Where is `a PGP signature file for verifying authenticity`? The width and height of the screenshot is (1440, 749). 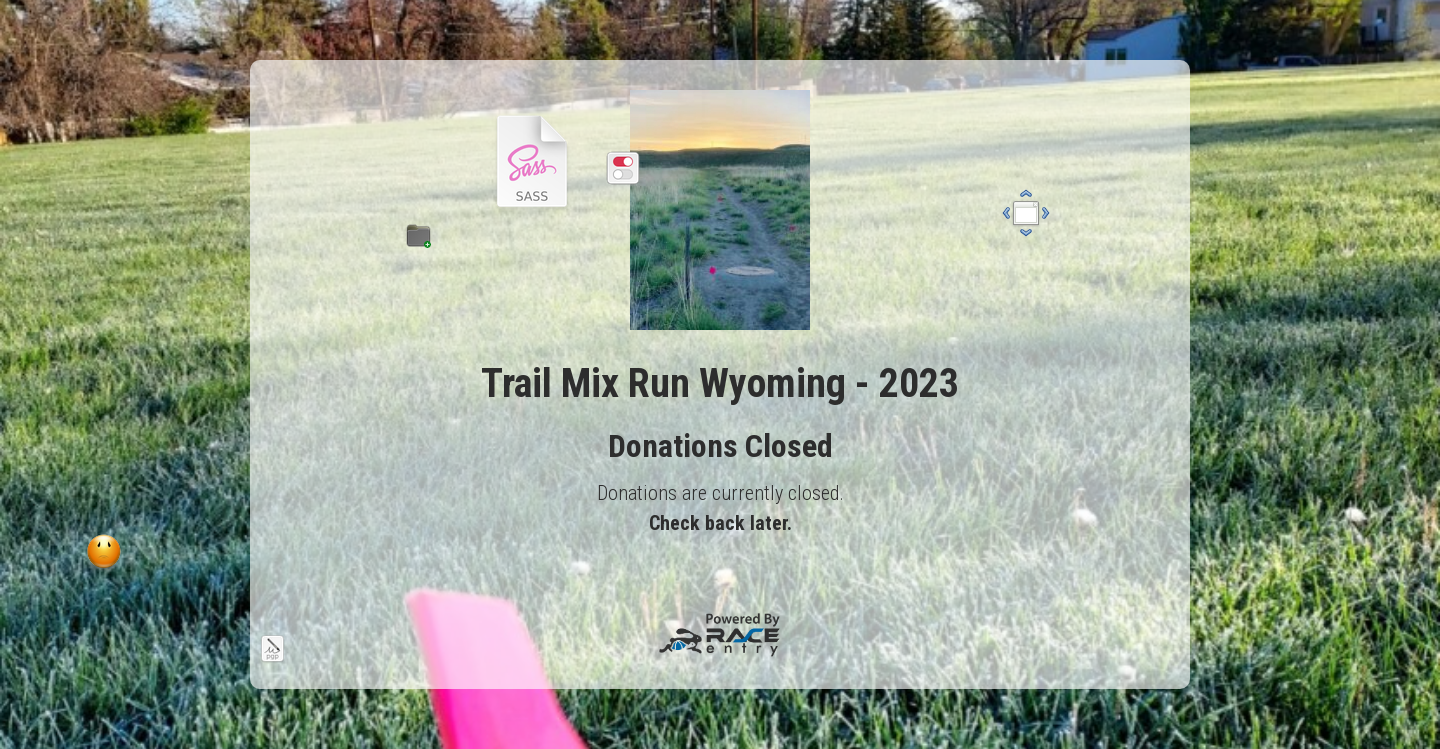
a PGP signature file for verifying authenticity is located at coordinates (272, 648).